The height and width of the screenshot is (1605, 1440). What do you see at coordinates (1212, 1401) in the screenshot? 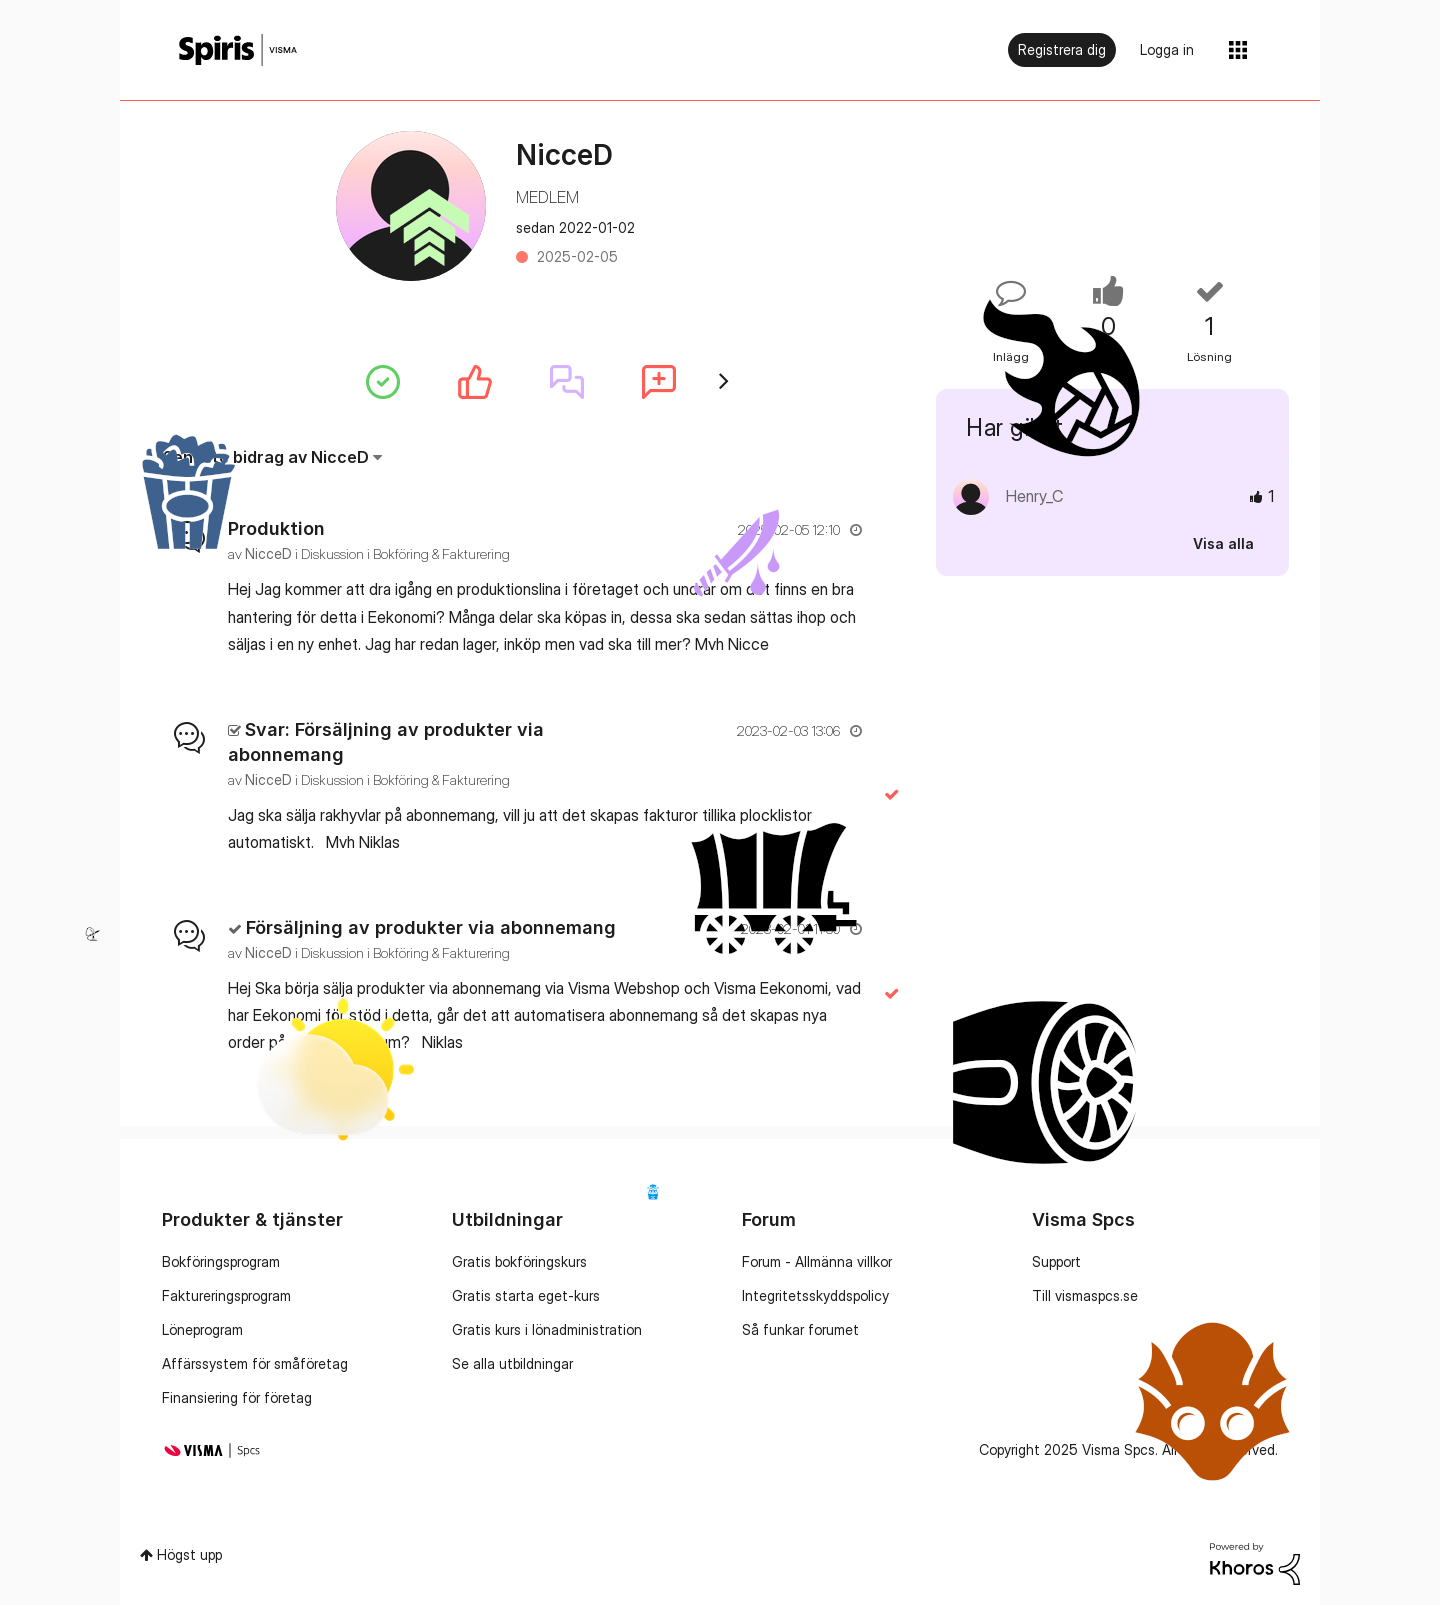
I see `select triton or sea creature character` at bounding box center [1212, 1401].